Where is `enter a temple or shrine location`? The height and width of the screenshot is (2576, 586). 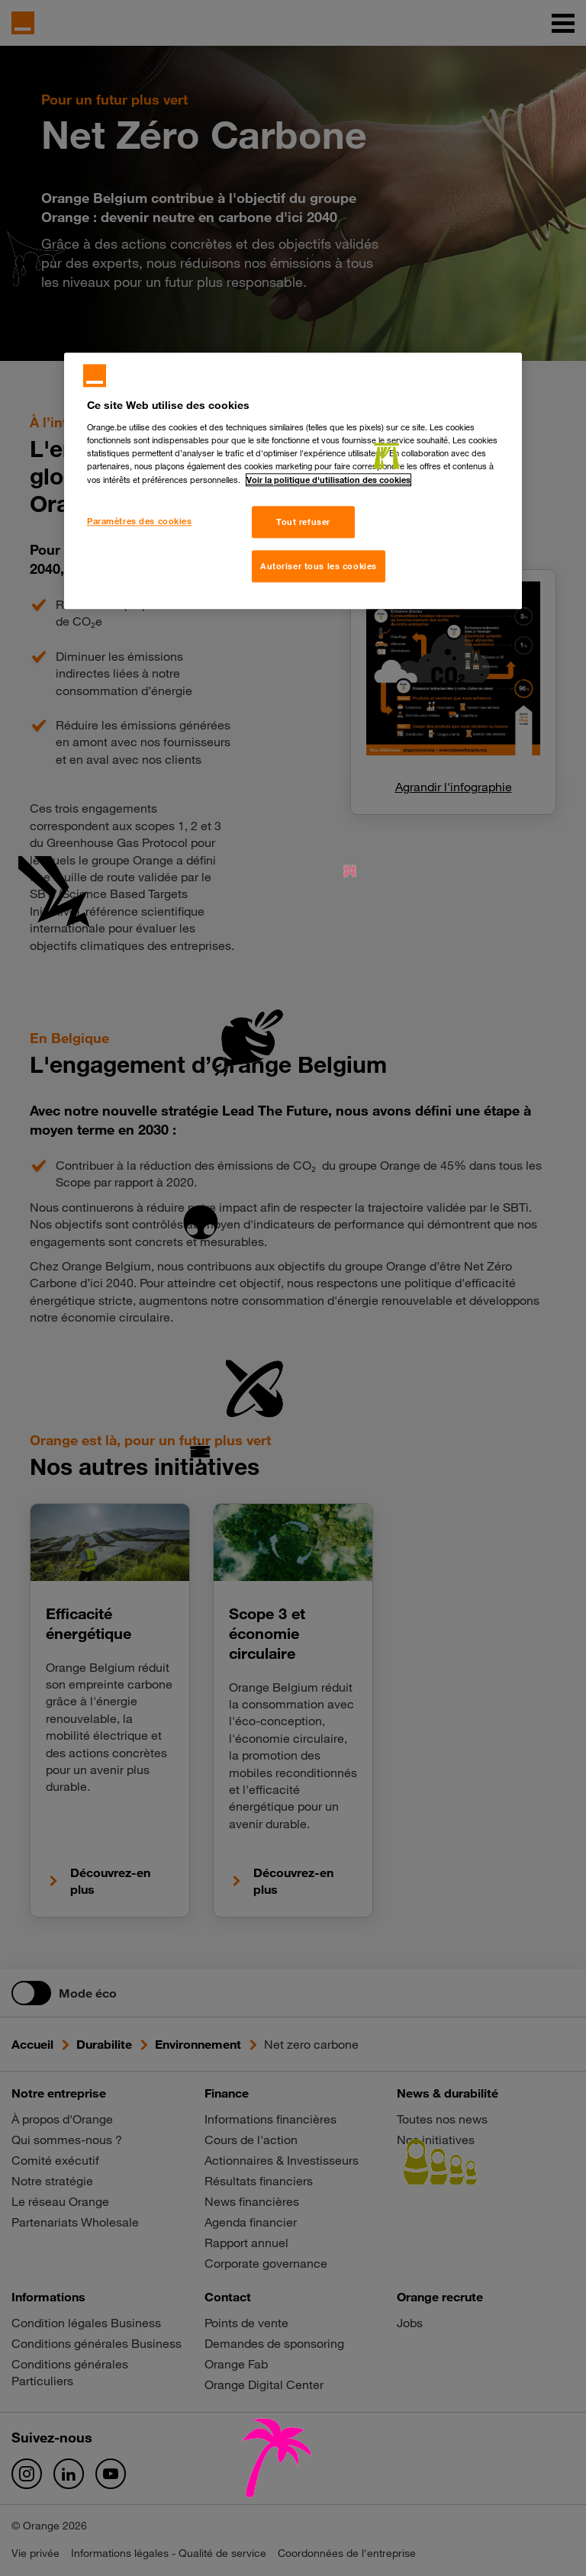
enter a temple or shrine location is located at coordinates (386, 456).